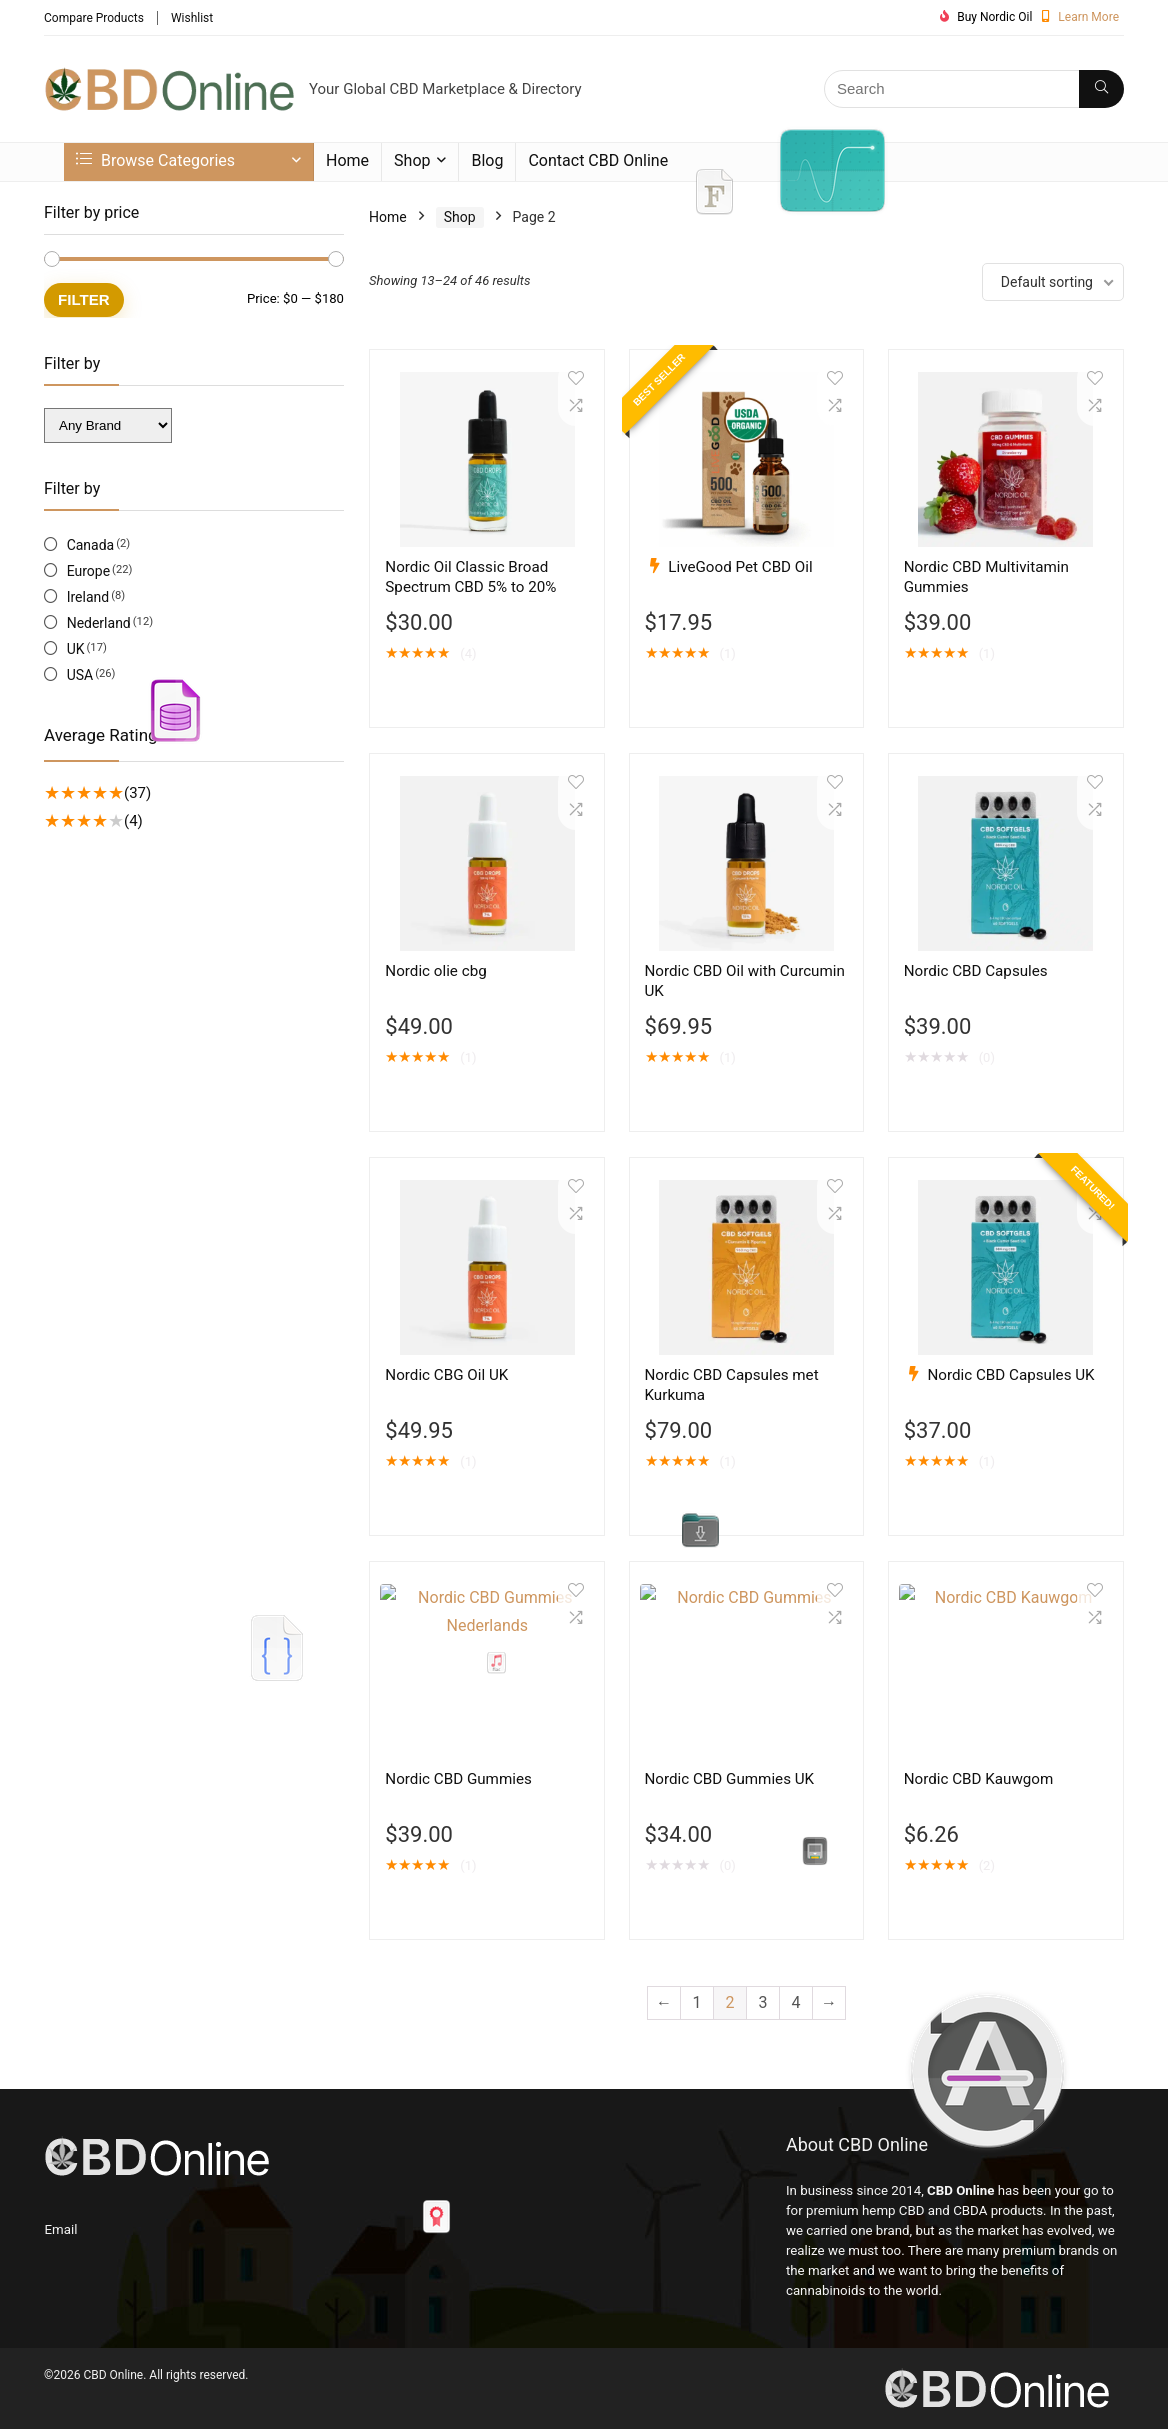 The height and width of the screenshot is (2429, 1168). What do you see at coordinates (714, 191) in the screenshot?
I see `a fortran source code file` at bounding box center [714, 191].